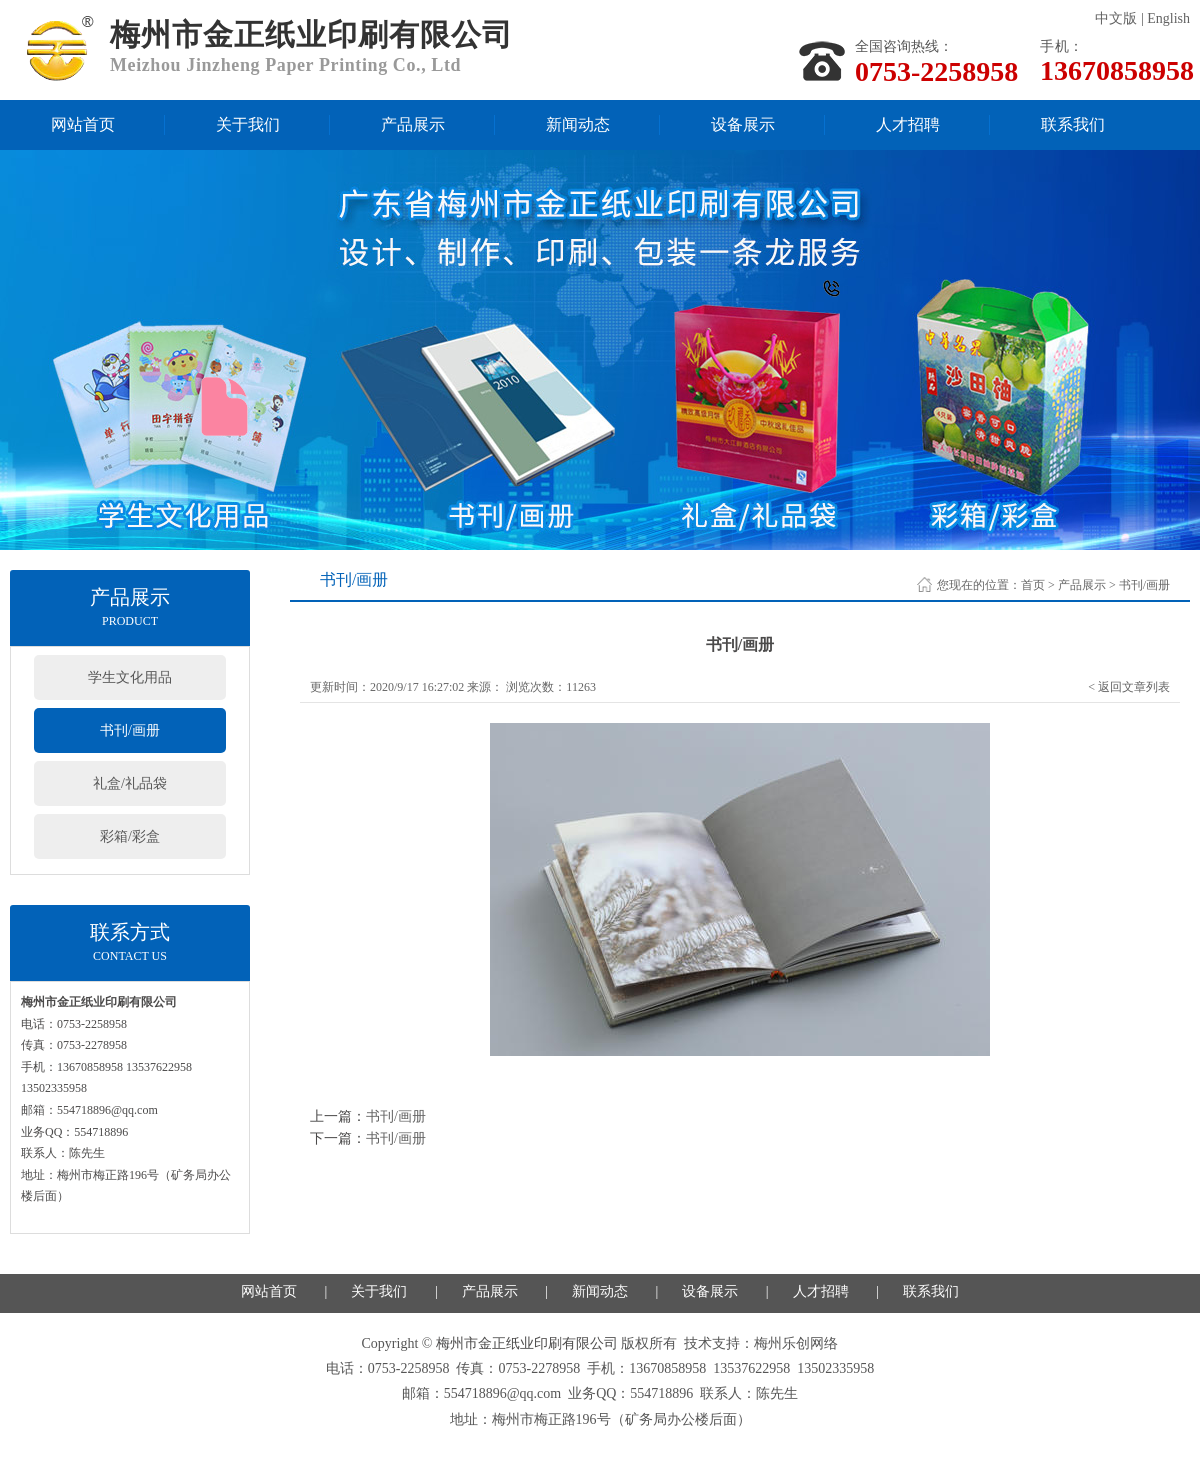  What do you see at coordinates (224, 406) in the screenshot?
I see `view document or file` at bounding box center [224, 406].